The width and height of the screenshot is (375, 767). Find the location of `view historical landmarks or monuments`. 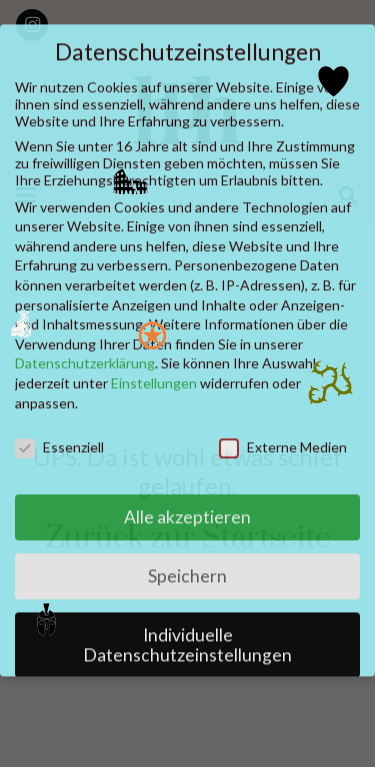

view historical landmarks or monuments is located at coordinates (130, 181).